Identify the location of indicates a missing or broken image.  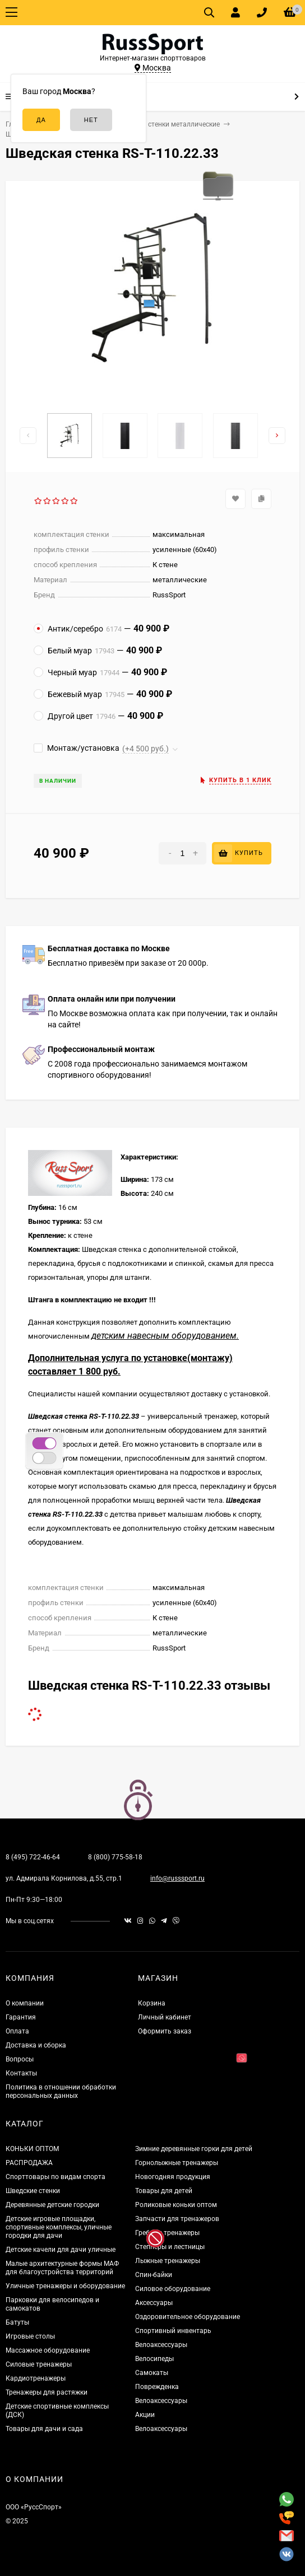
(242, 2058).